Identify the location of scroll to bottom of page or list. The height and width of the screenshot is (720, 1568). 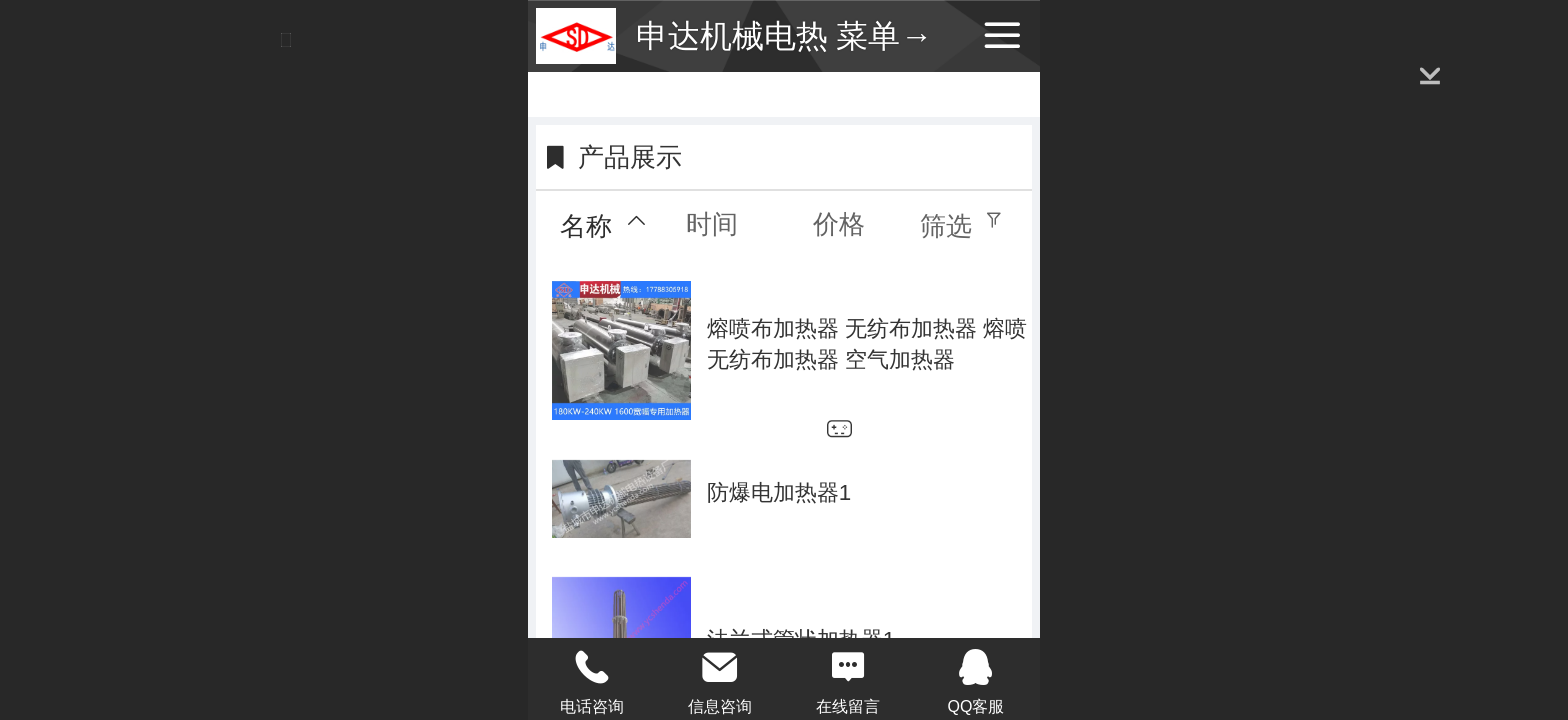
(1430, 76).